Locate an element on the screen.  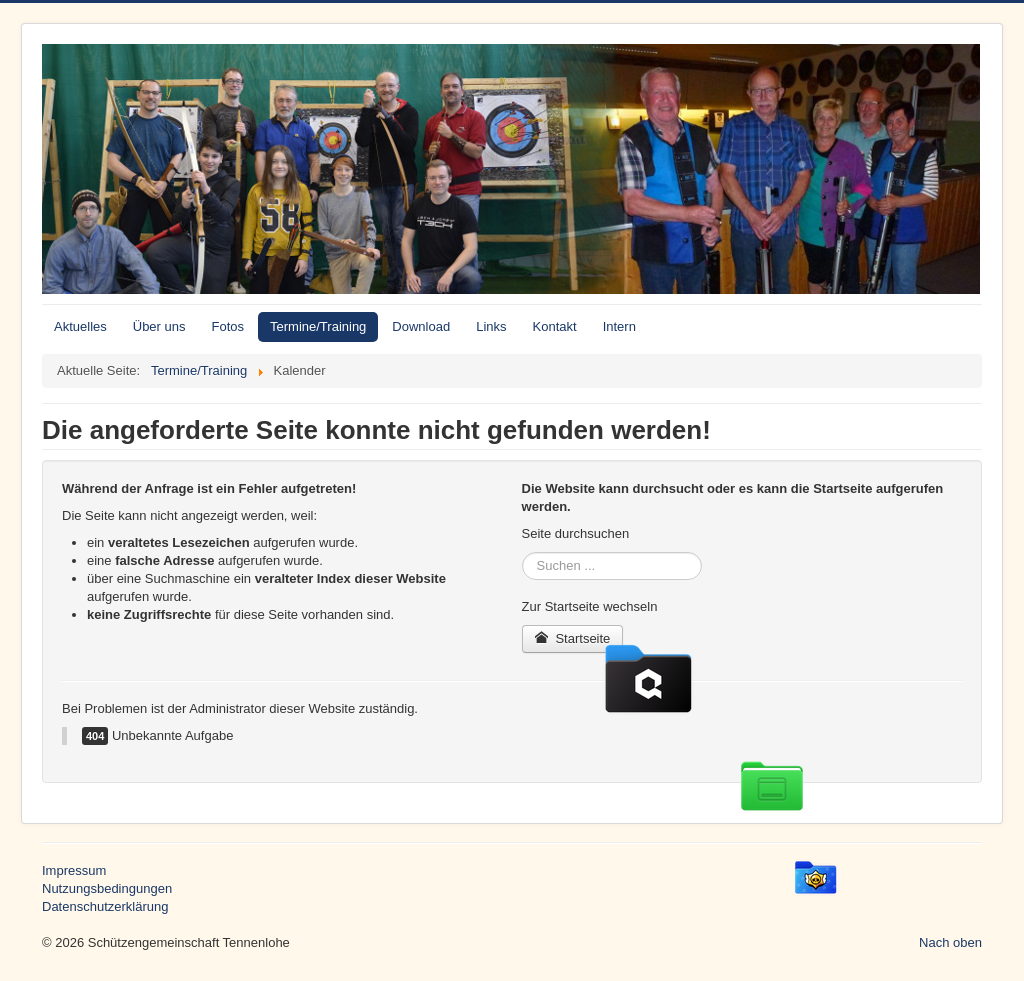
open brawl stars game files folder is located at coordinates (815, 878).